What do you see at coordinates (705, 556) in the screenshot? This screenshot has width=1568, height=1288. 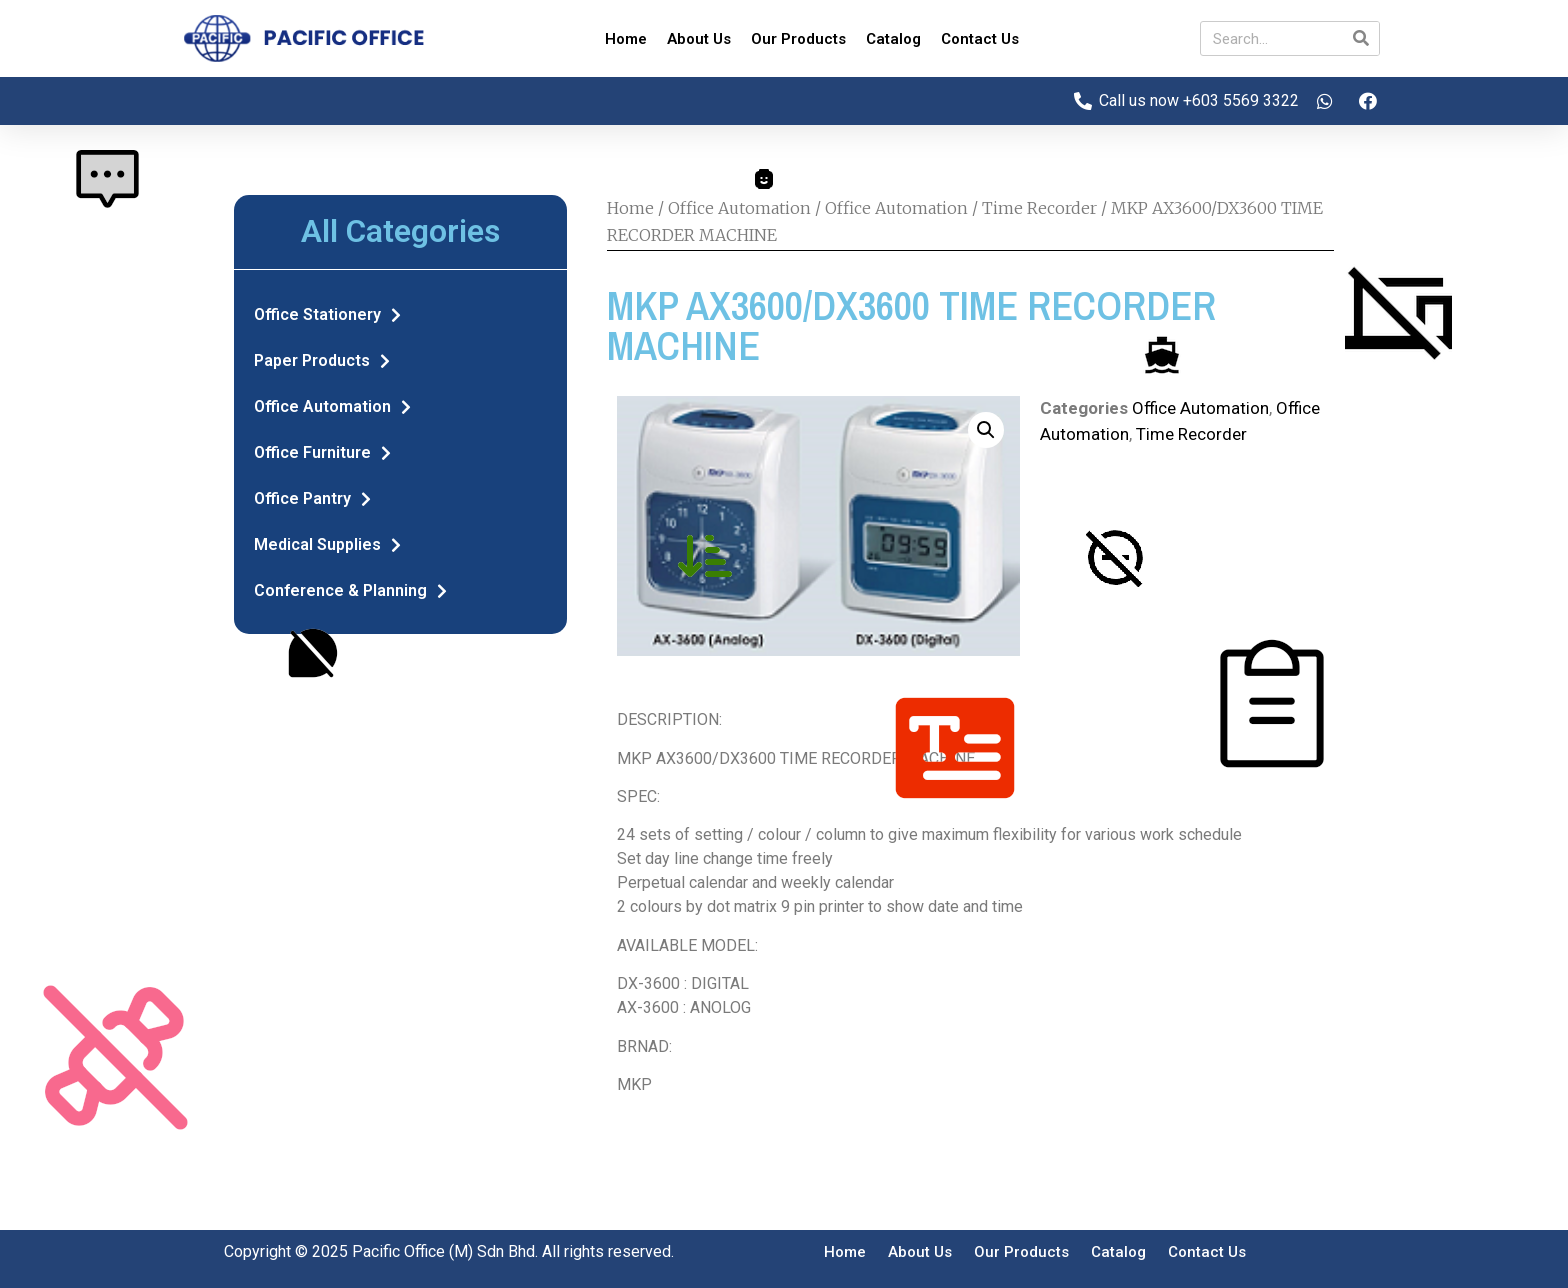 I see `sort items in descending order` at bounding box center [705, 556].